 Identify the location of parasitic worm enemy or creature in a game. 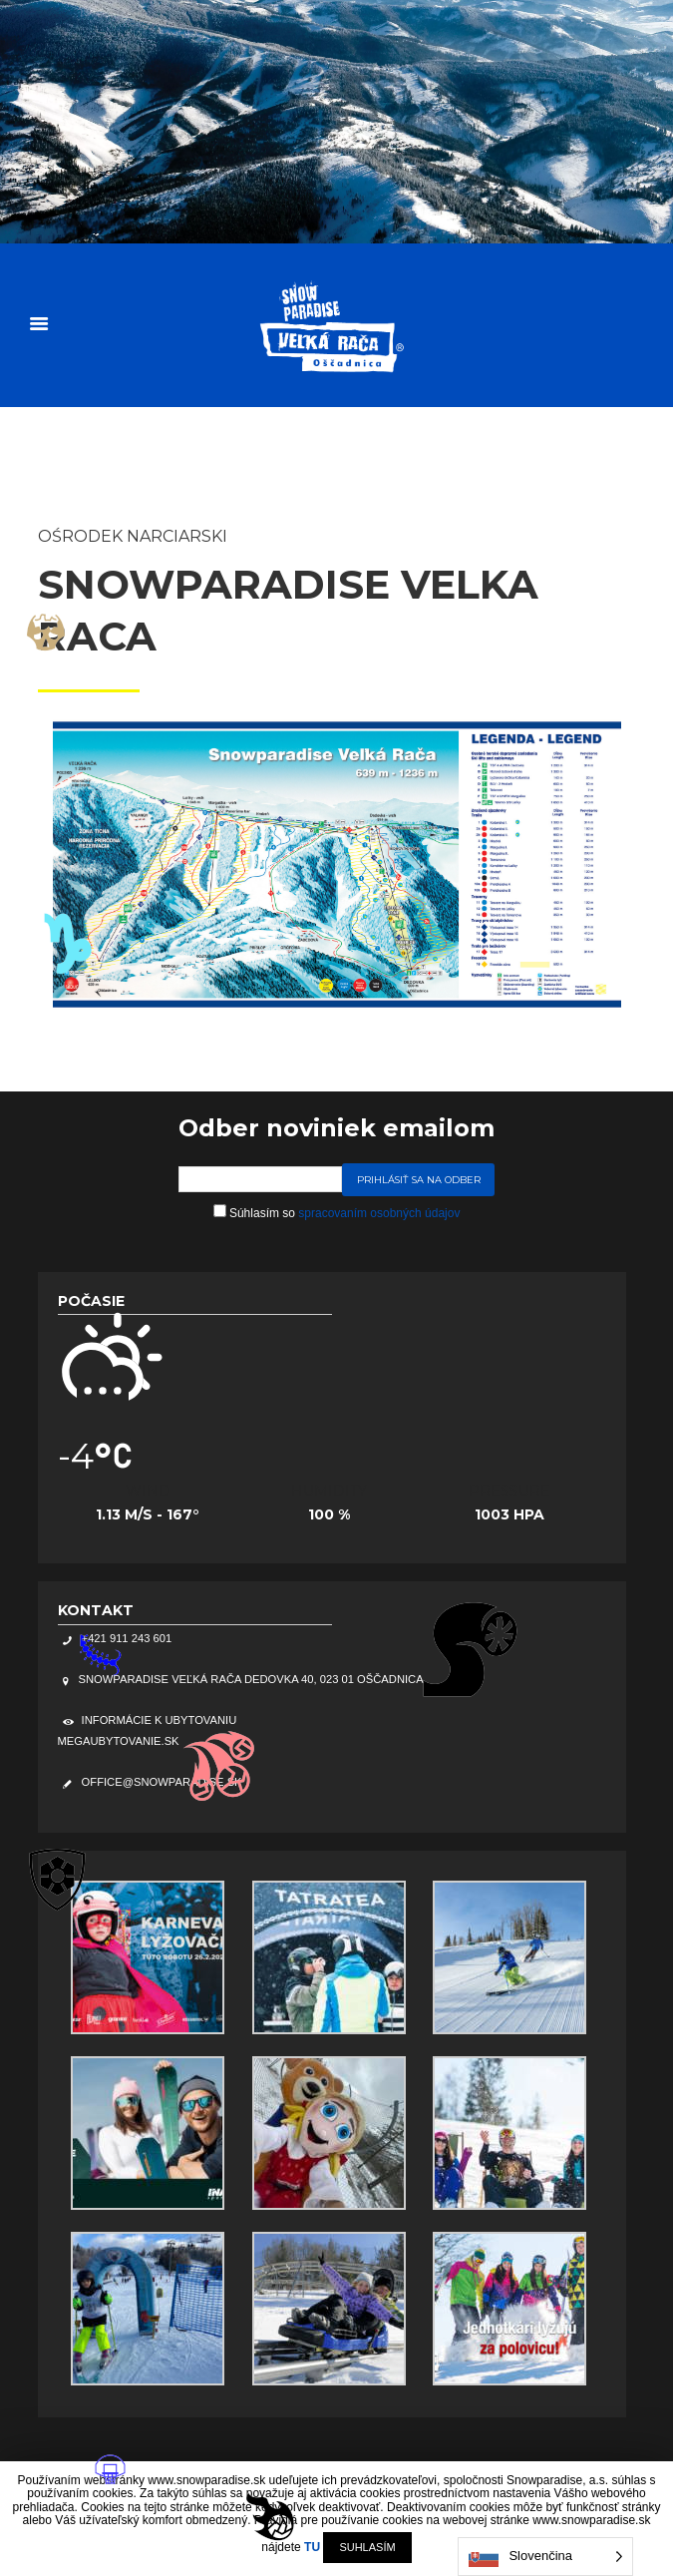
(470, 1649).